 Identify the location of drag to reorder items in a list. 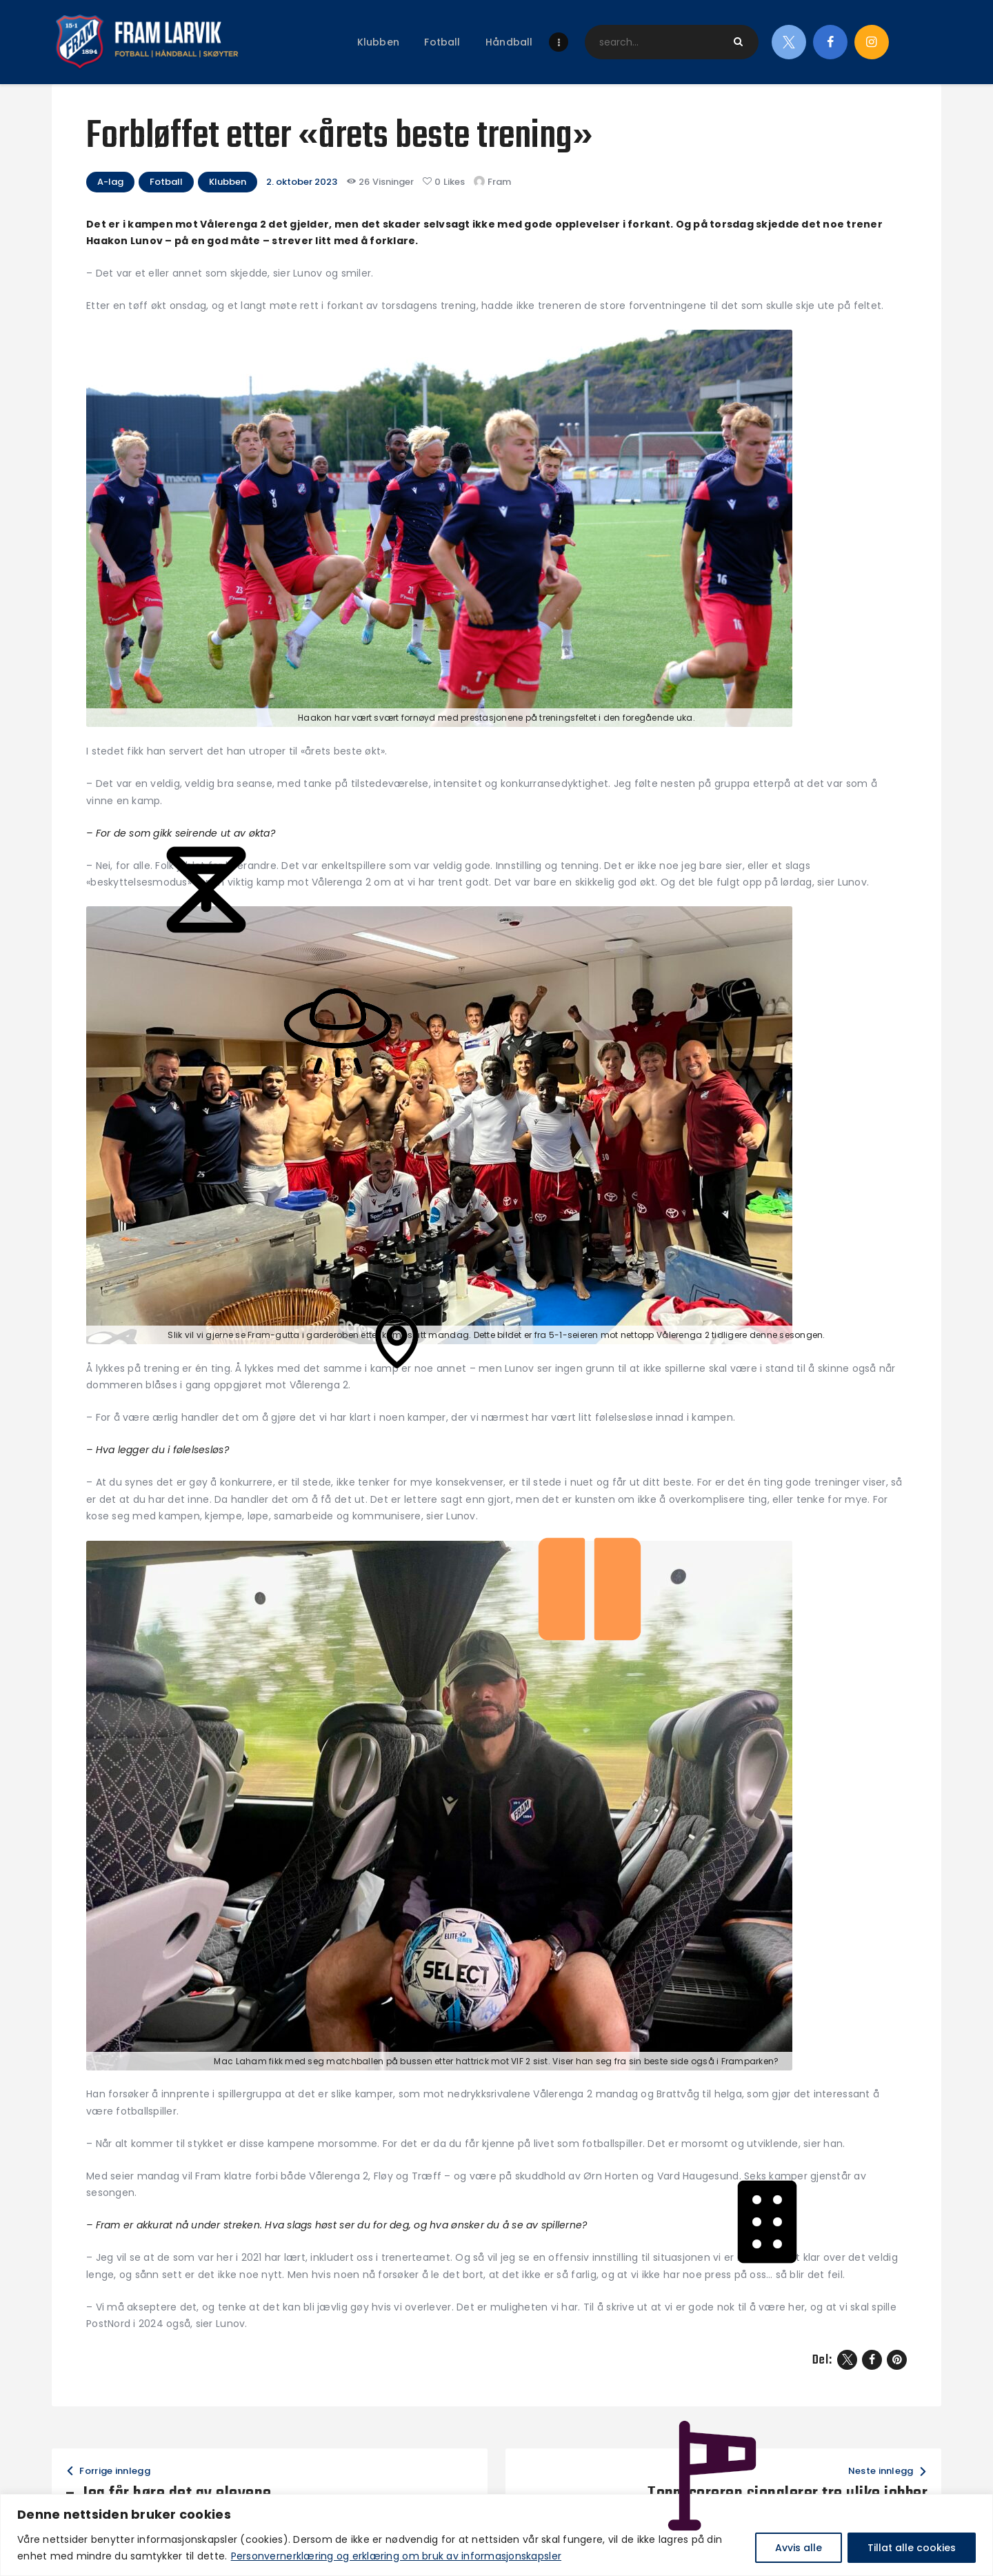
(767, 2221).